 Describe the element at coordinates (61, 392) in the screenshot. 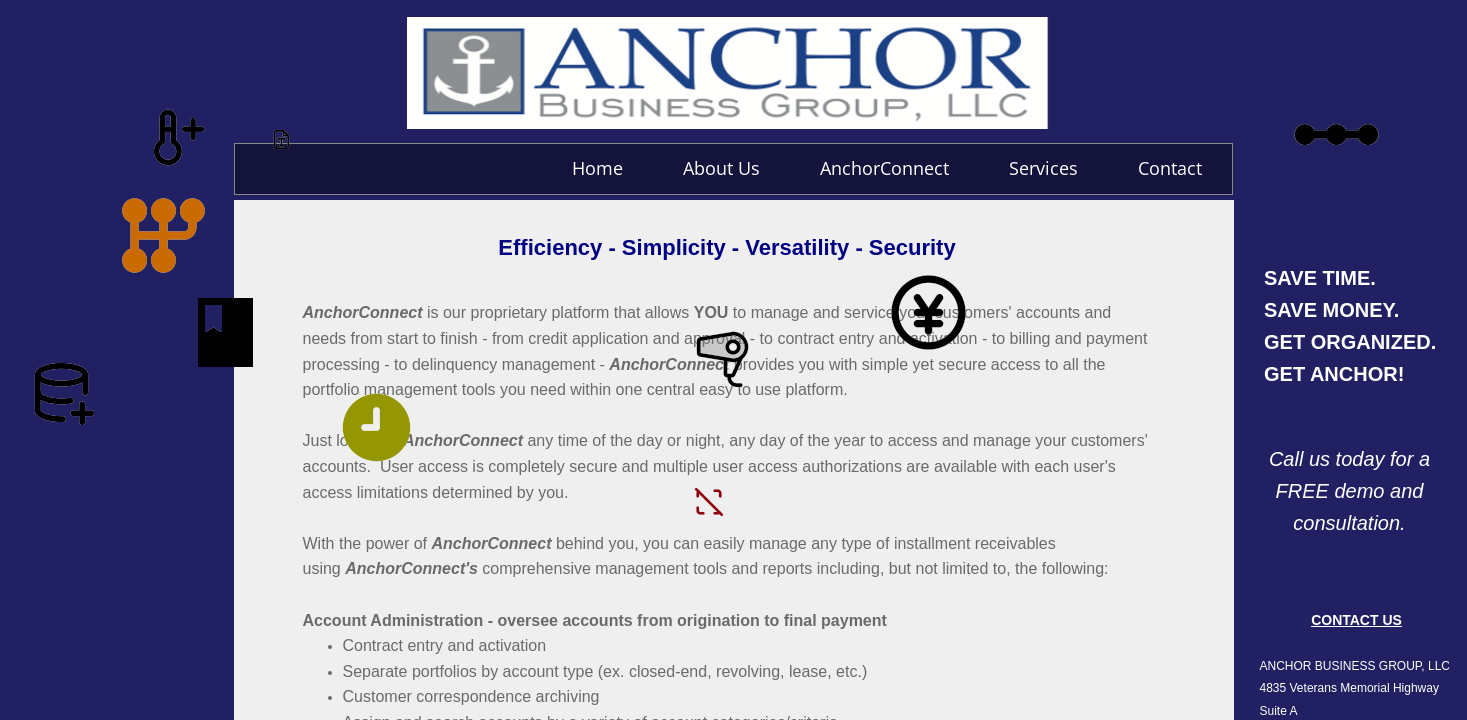

I see `add a new database` at that location.